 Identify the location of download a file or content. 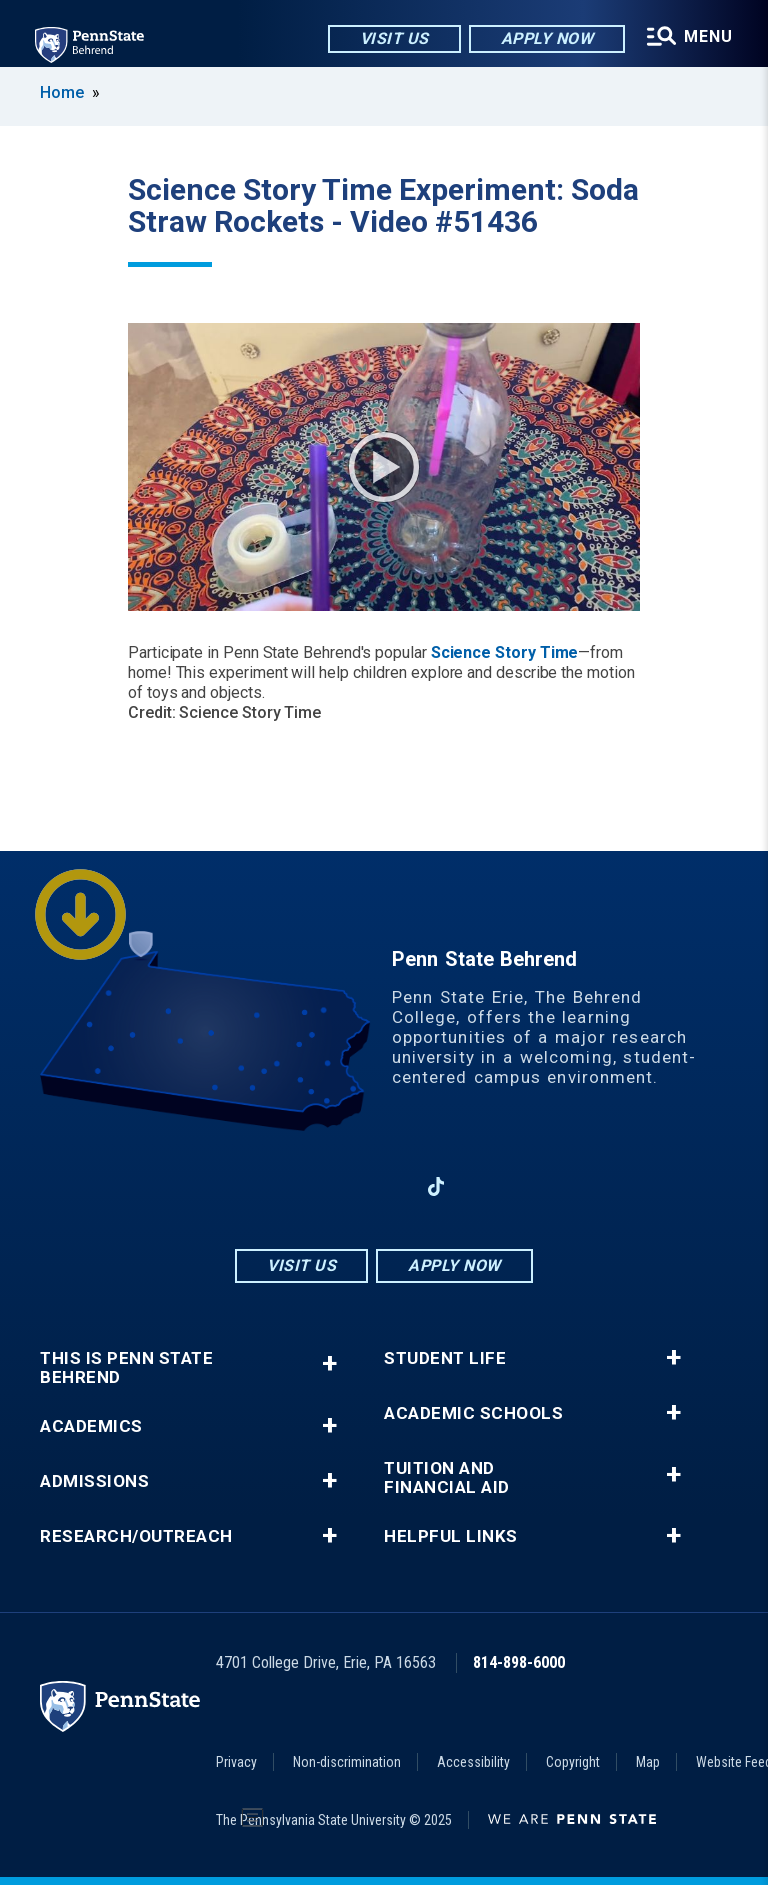
(80, 914).